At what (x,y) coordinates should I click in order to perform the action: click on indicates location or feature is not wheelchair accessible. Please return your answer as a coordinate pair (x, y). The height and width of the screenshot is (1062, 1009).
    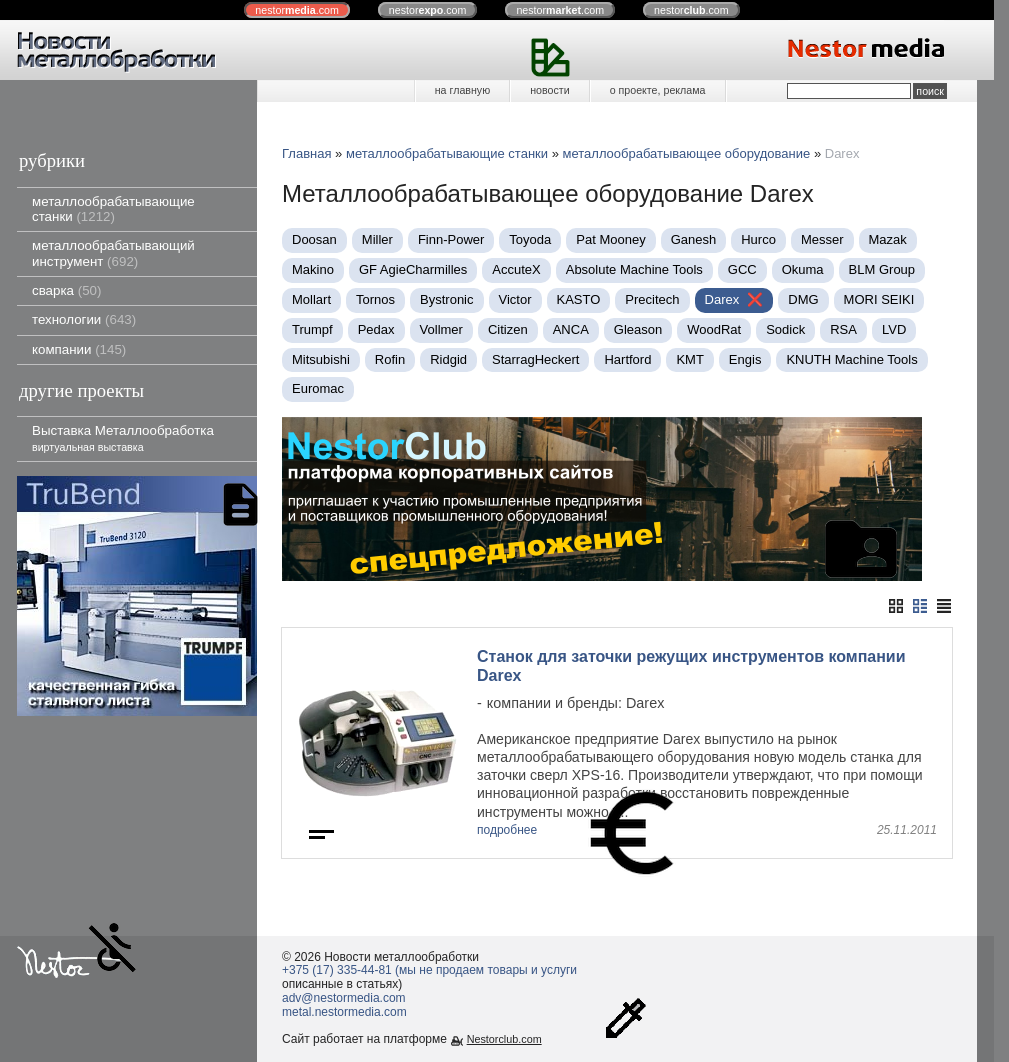
    Looking at the image, I should click on (114, 947).